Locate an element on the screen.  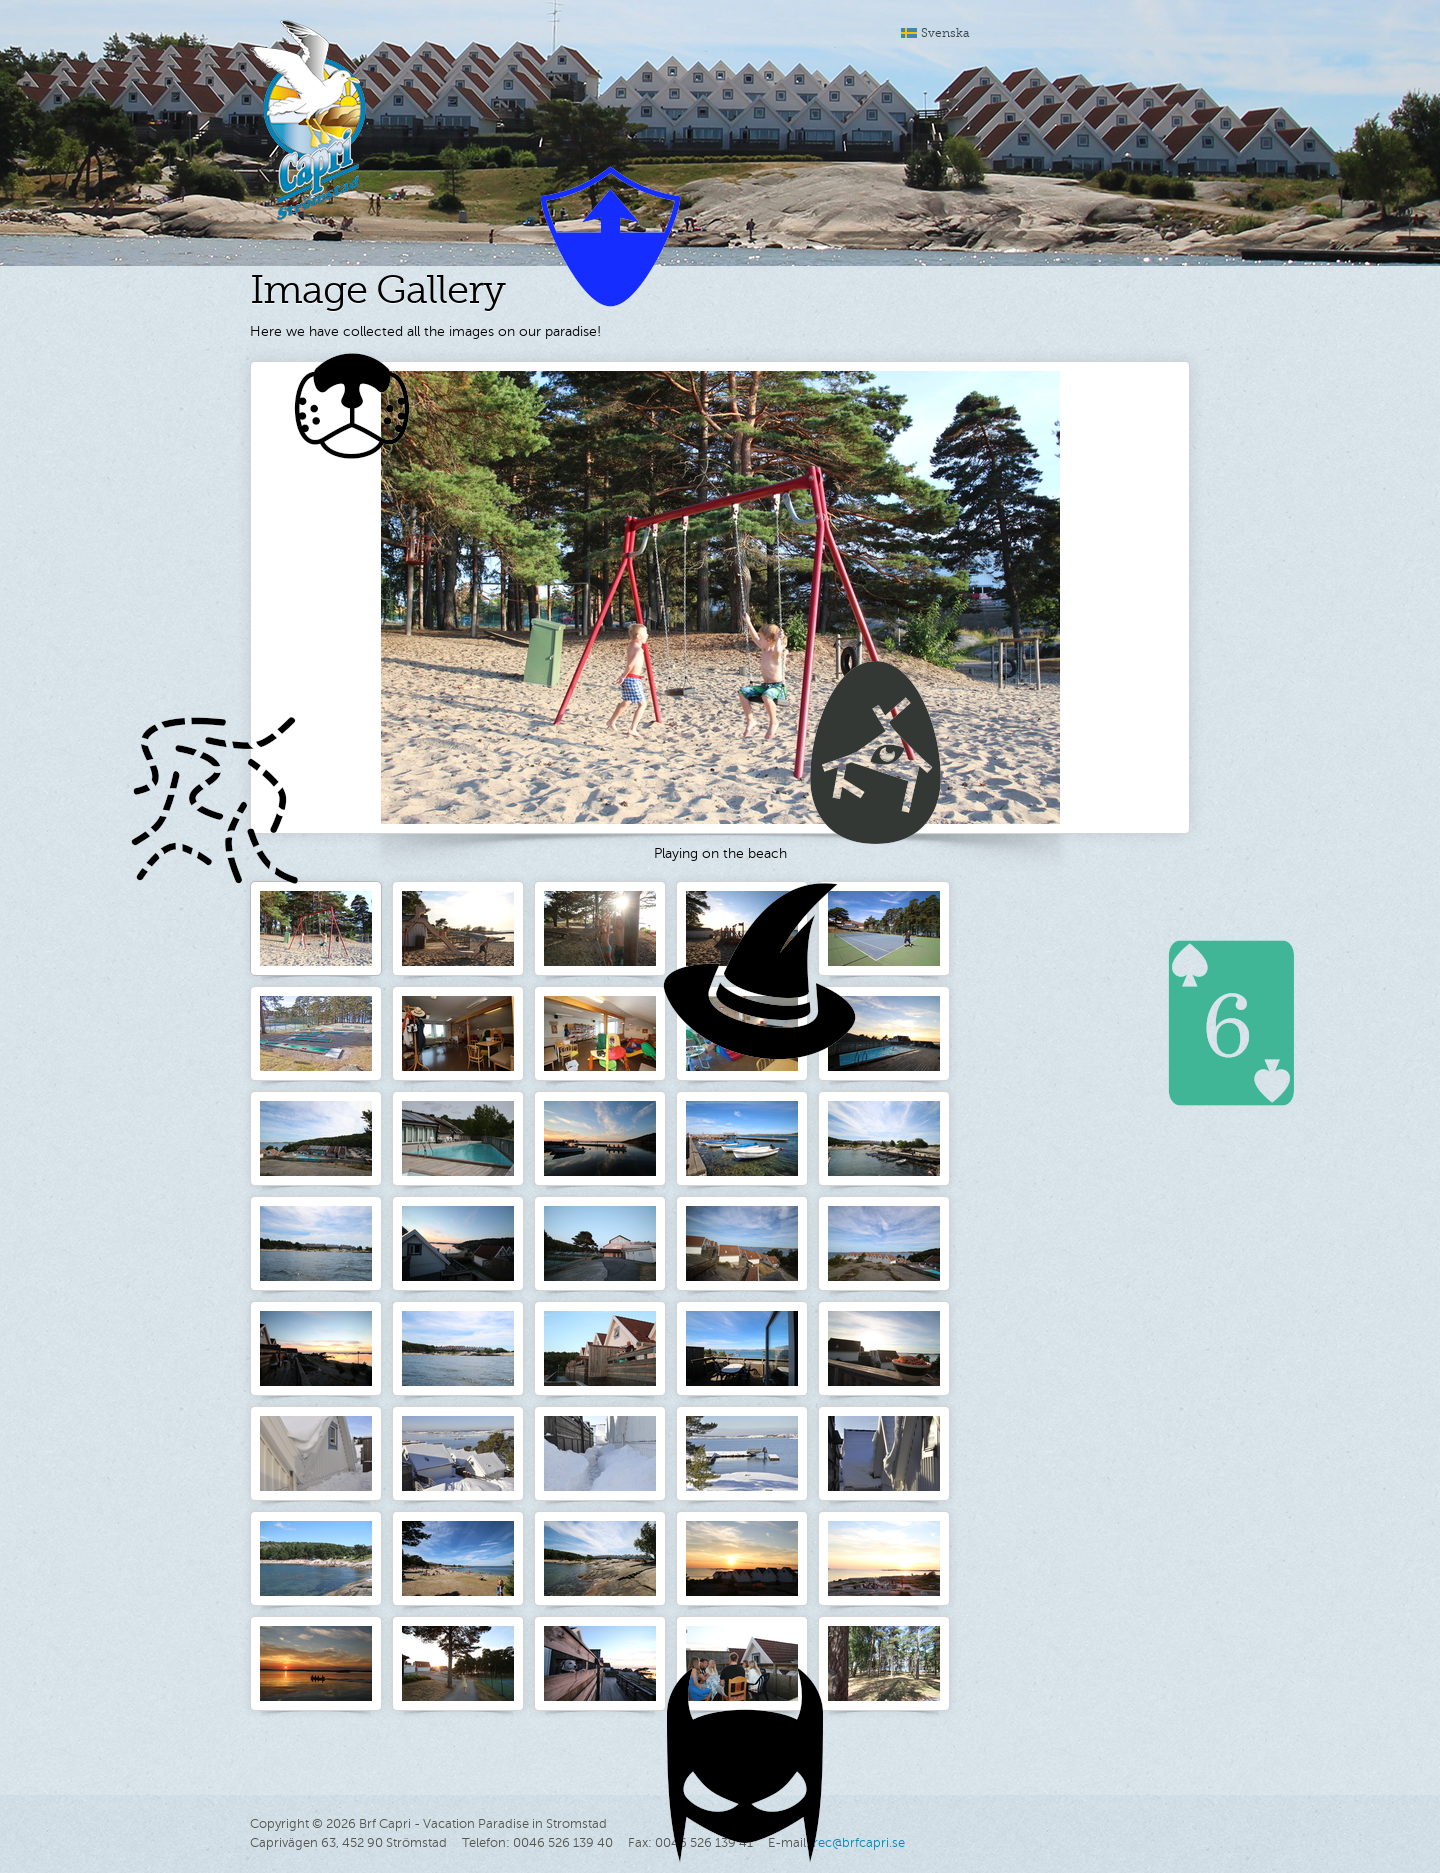
six of spades playing card is located at coordinates (1231, 1023).